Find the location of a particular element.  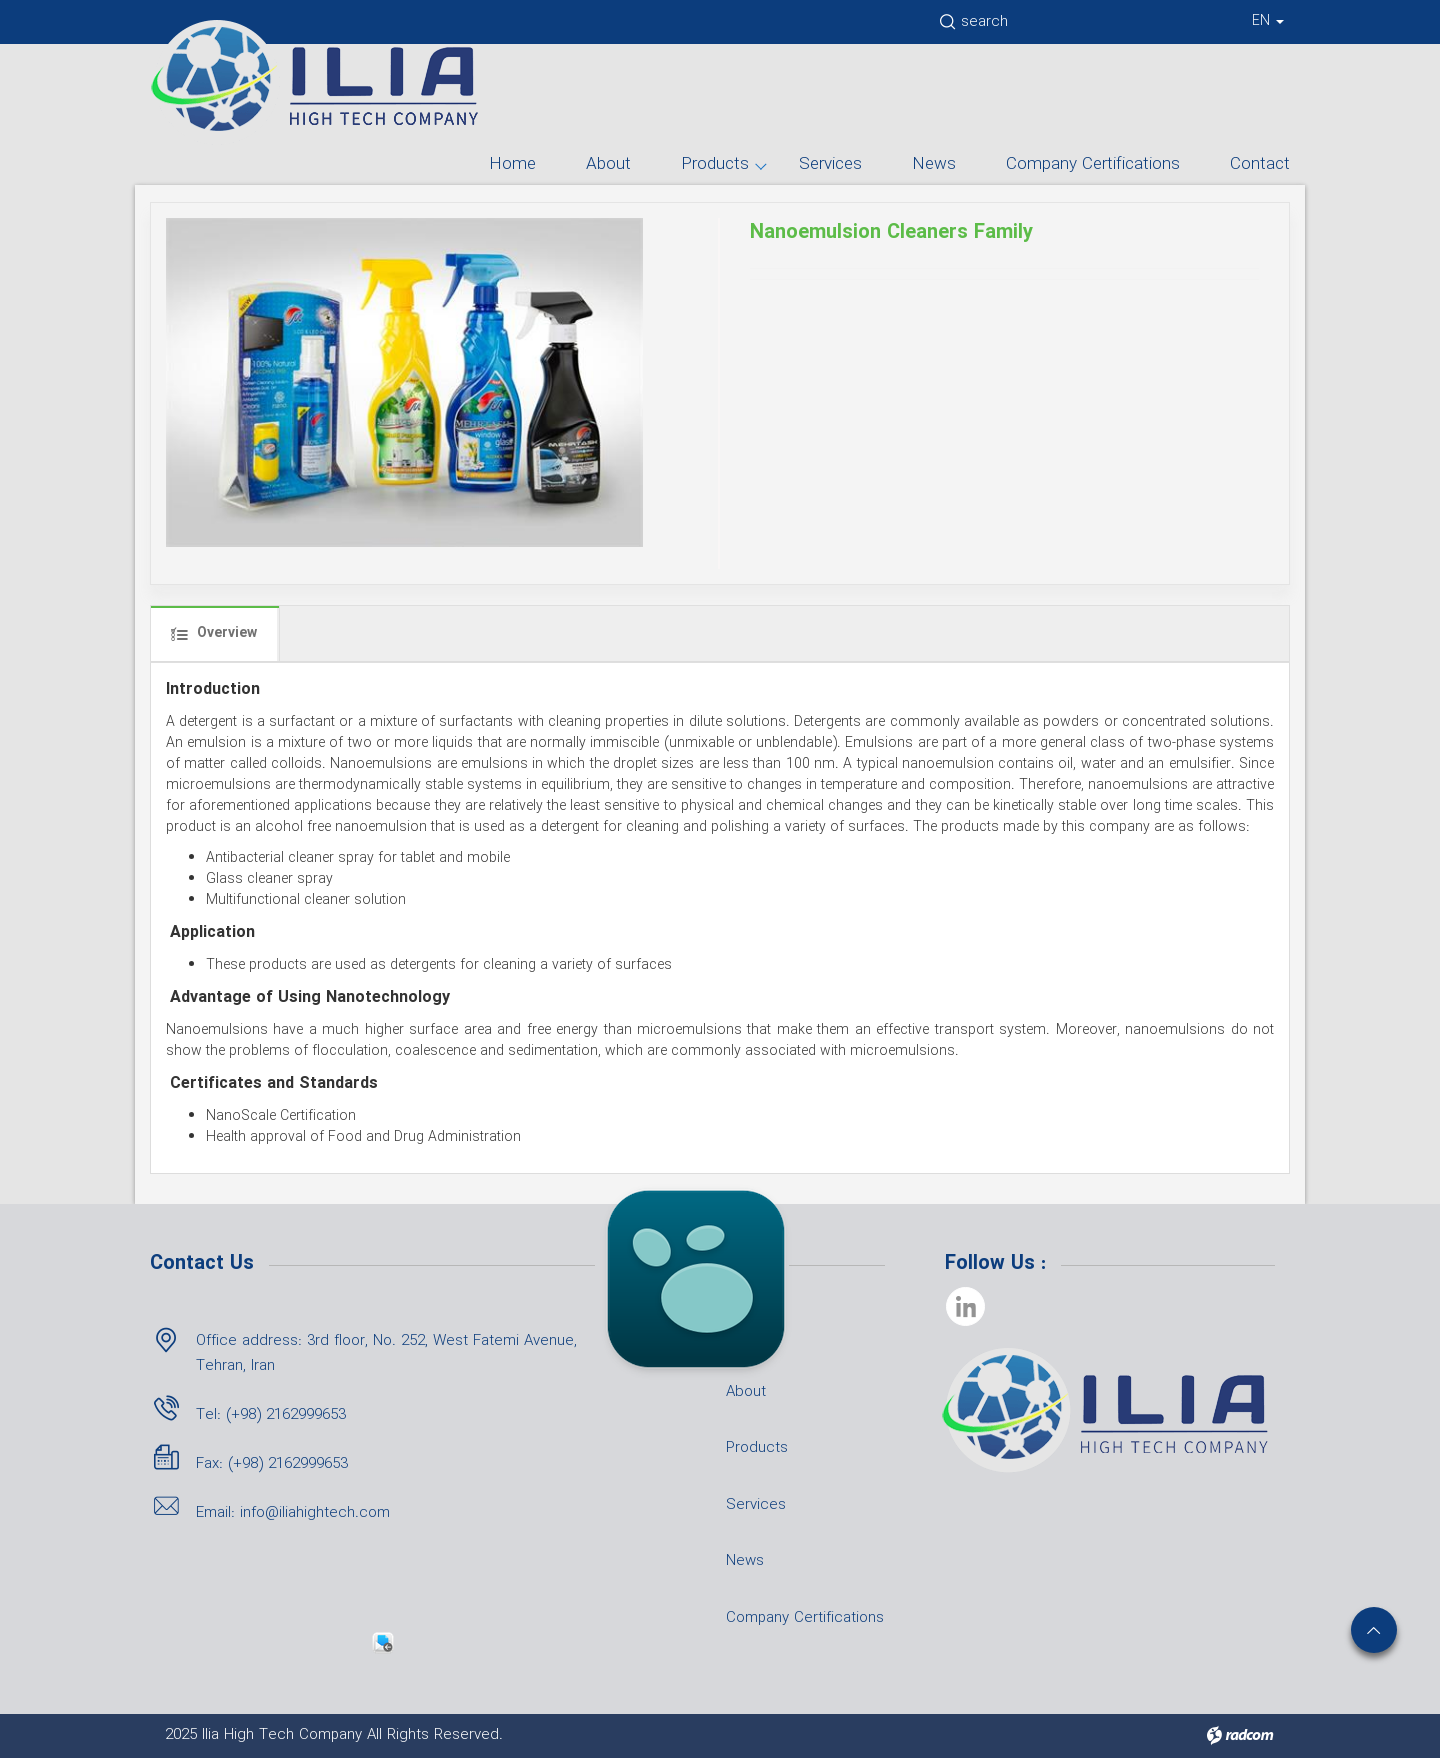

import contacts or data into kontact is located at coordinates (383, 1643).